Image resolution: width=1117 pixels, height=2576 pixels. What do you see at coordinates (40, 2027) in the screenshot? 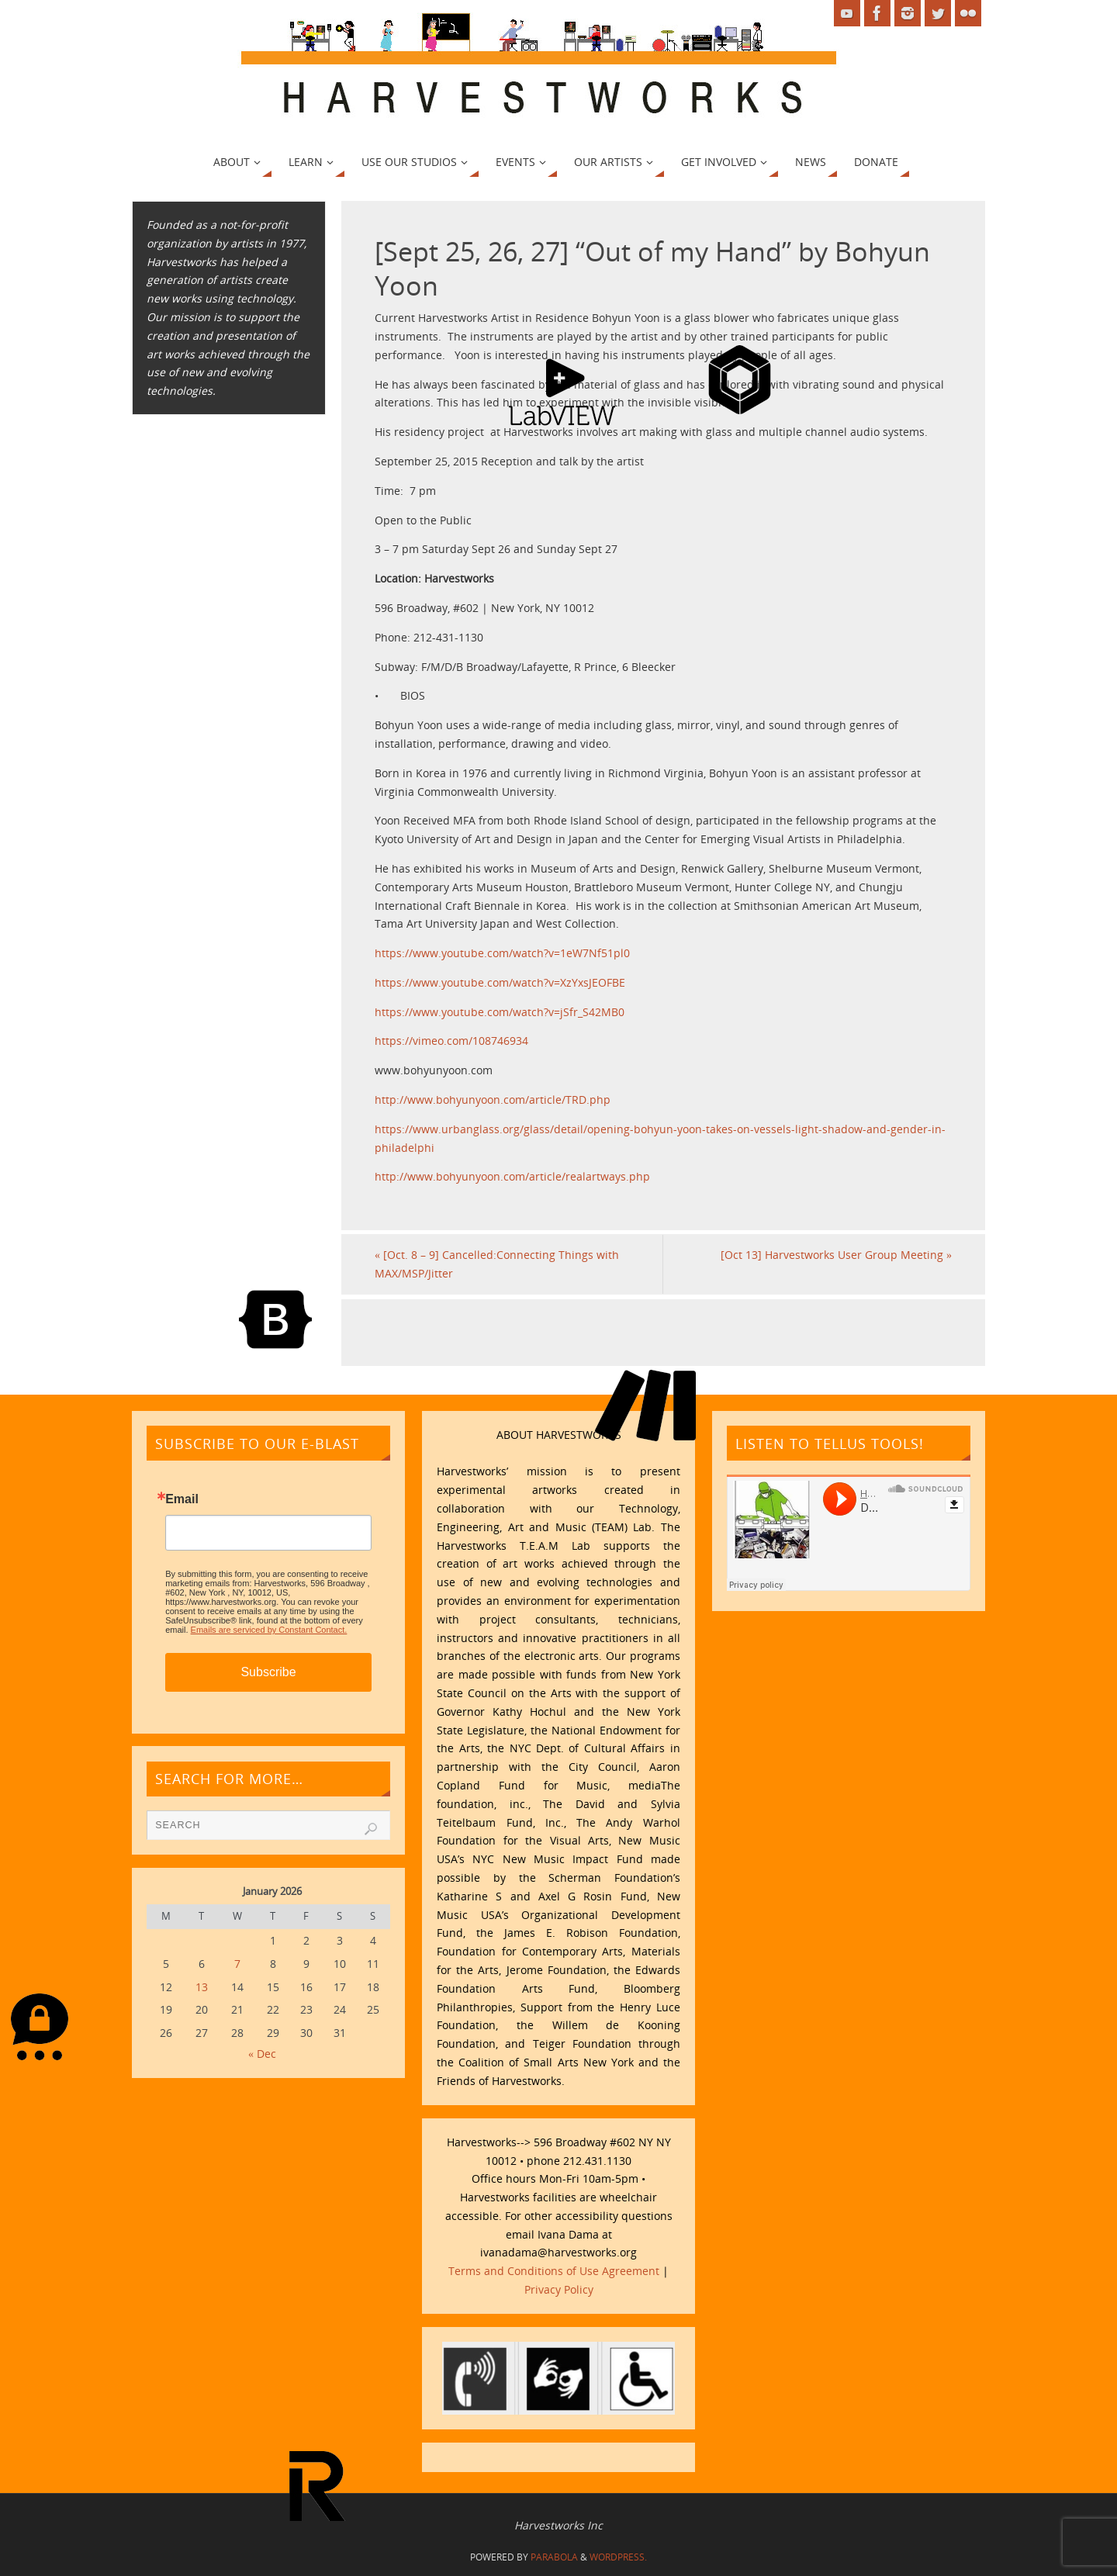
I see `open Threema secure messaging app` at bounding box center [40, 2027].